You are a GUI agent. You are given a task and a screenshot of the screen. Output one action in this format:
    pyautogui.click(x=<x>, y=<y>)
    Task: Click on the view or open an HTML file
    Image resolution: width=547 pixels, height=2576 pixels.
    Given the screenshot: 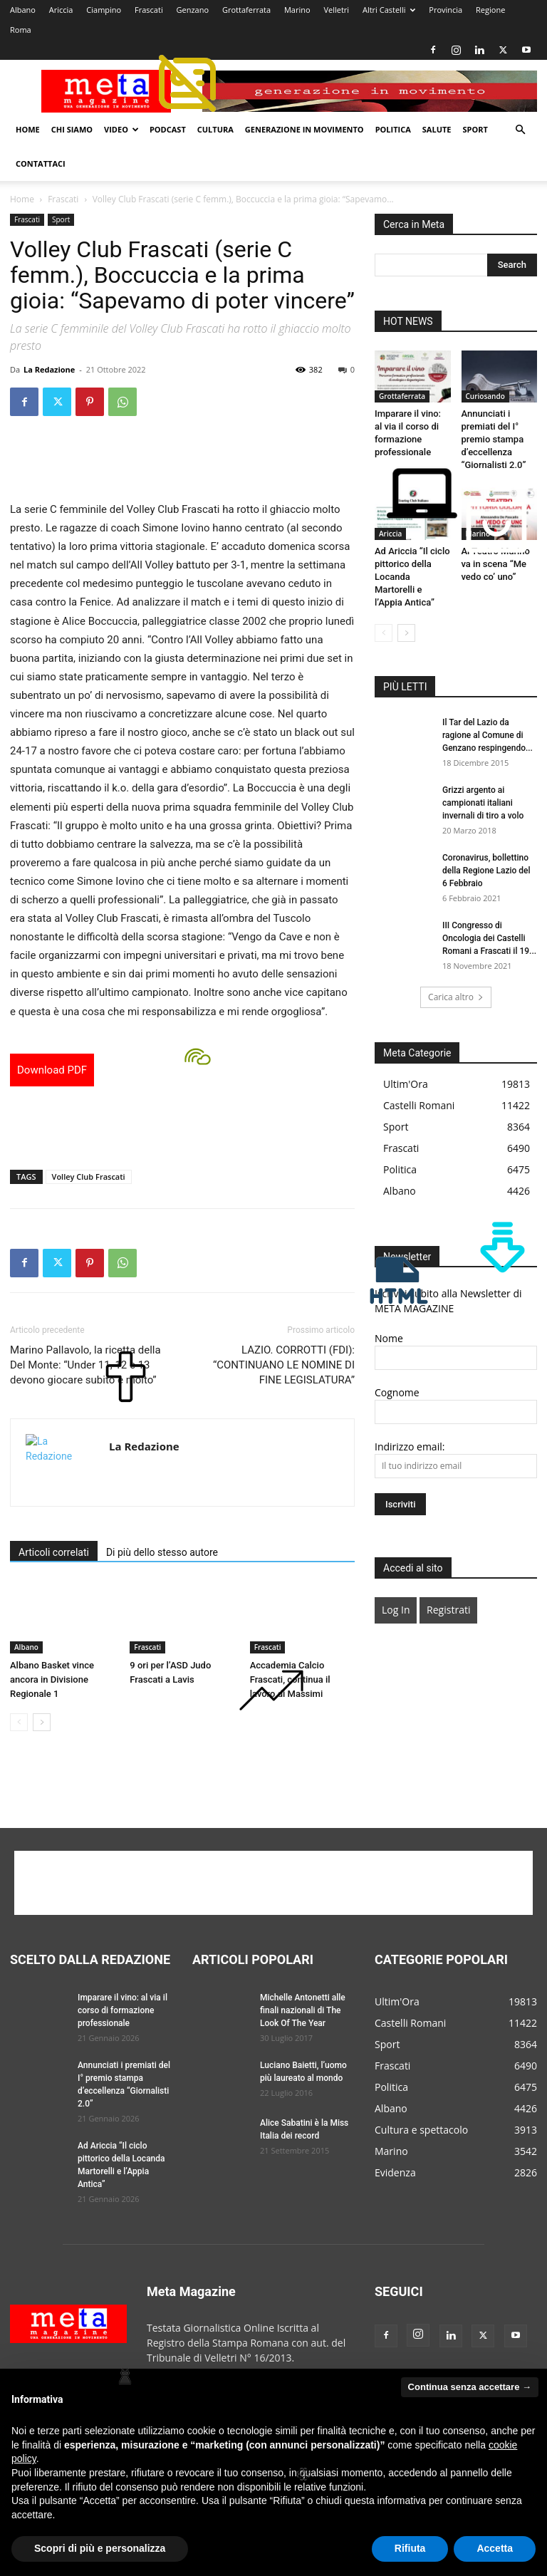 What is the action you would take?
    pyautogui.click(x=397, y=1282)
    